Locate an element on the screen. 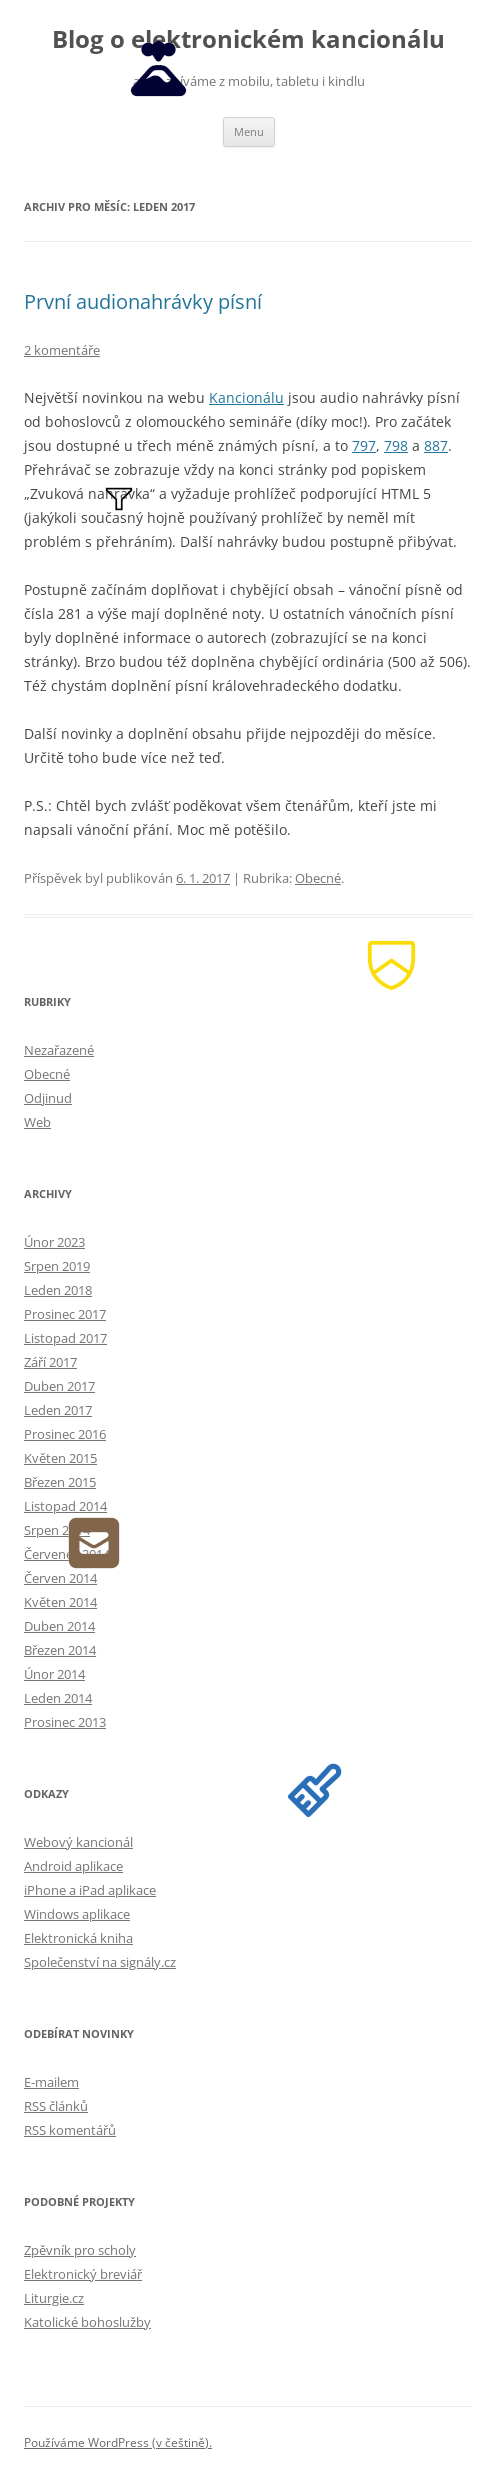 This screenshot has width=497, height=2479. open your email inbox is located at coordinates (94, 1543).